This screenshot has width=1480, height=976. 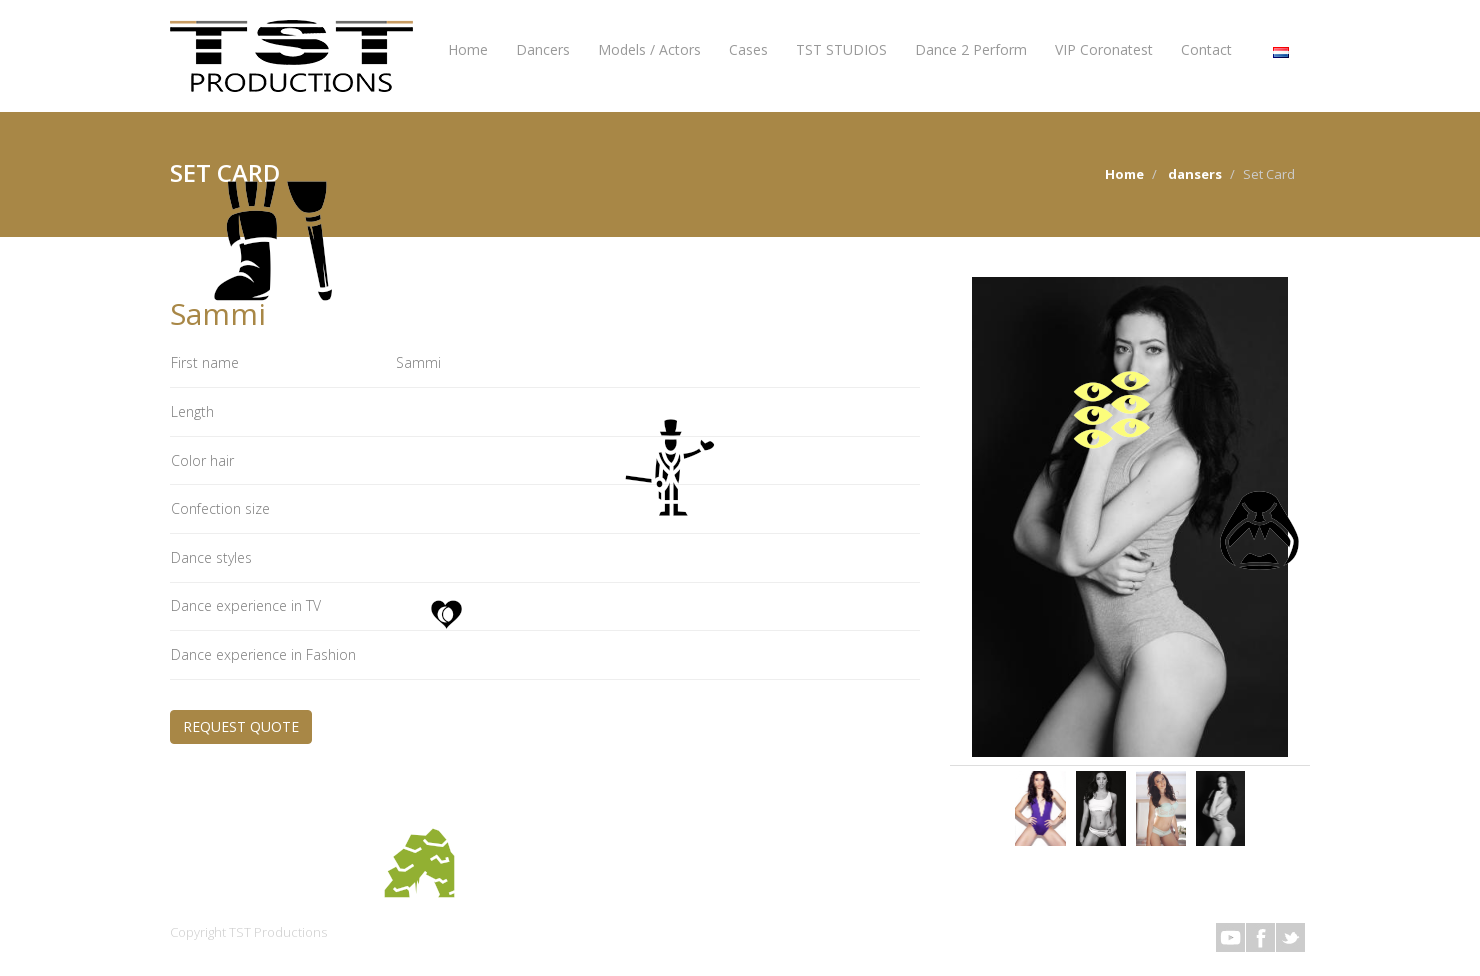 What do you see at coordinates (446, 614) in the screenshot?
I see `favorite or like a game item` at bounding box center [446, 614].